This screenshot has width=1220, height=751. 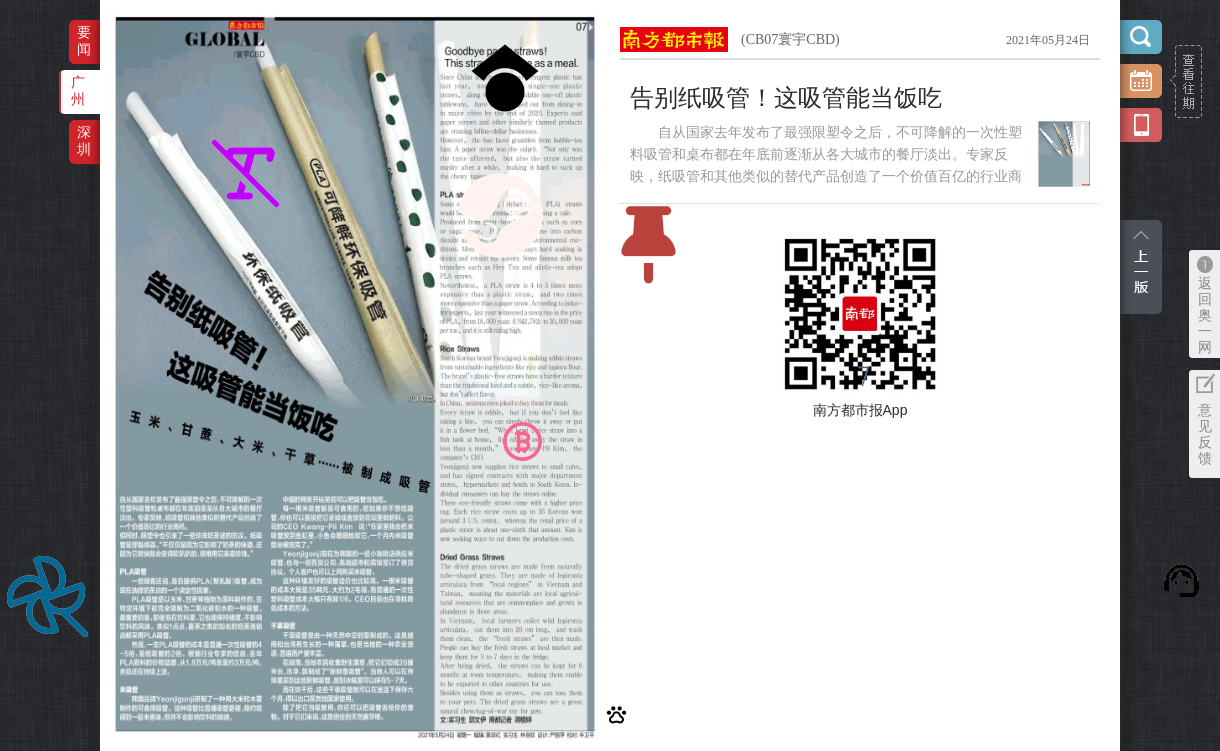 I want to click on contact customer support, so click(x=1181, y=580).